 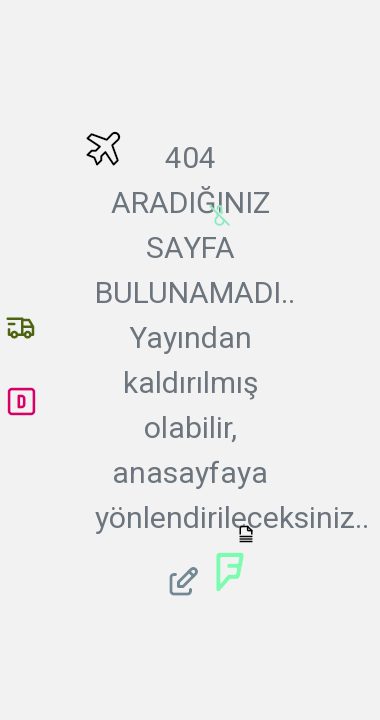 What do you see at coordinates (219, 215) in the screenshot?
I see `temperature monitoring disabled` at bounding box center [219, 215].